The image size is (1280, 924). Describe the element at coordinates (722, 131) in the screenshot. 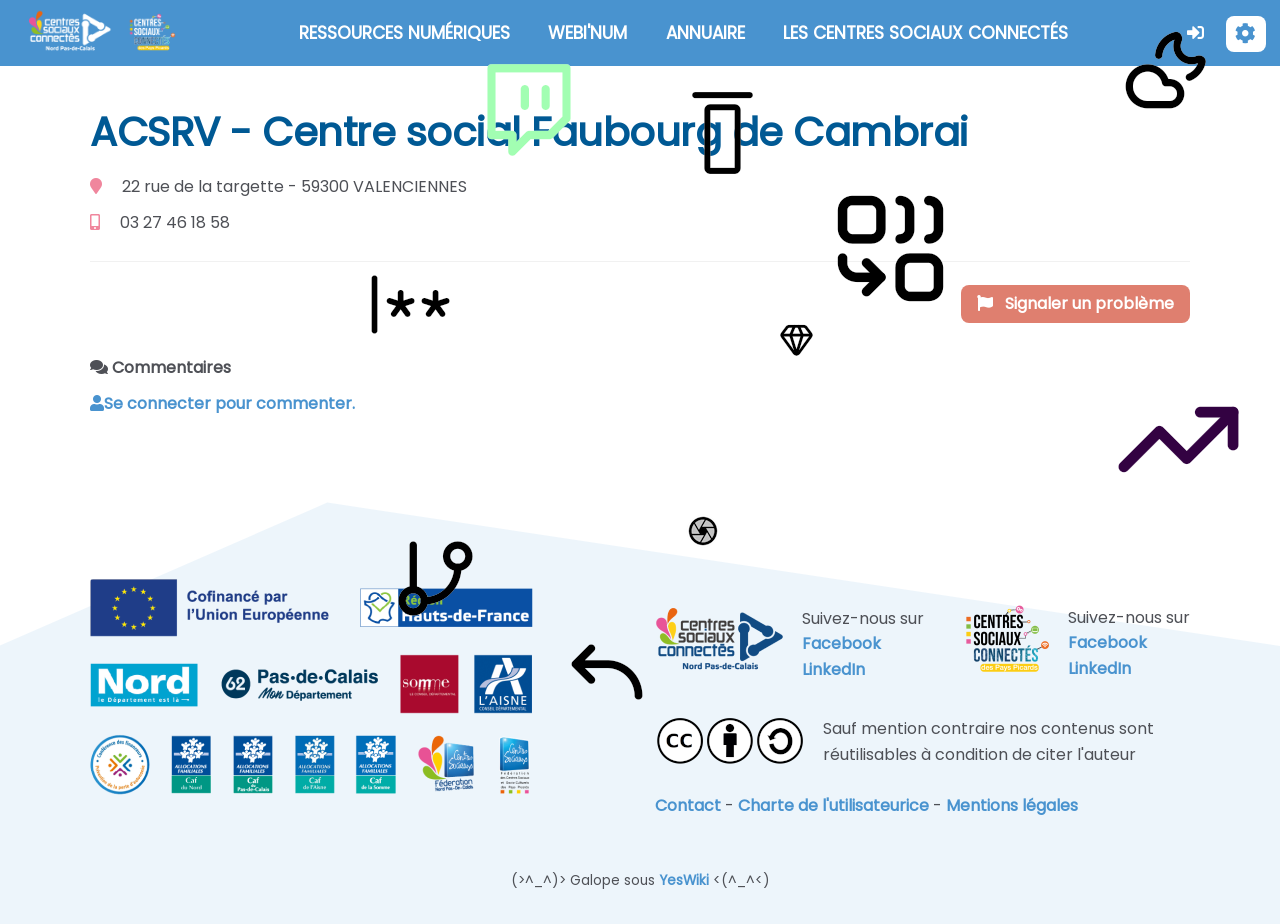

I see `align element to top edge` at that location.